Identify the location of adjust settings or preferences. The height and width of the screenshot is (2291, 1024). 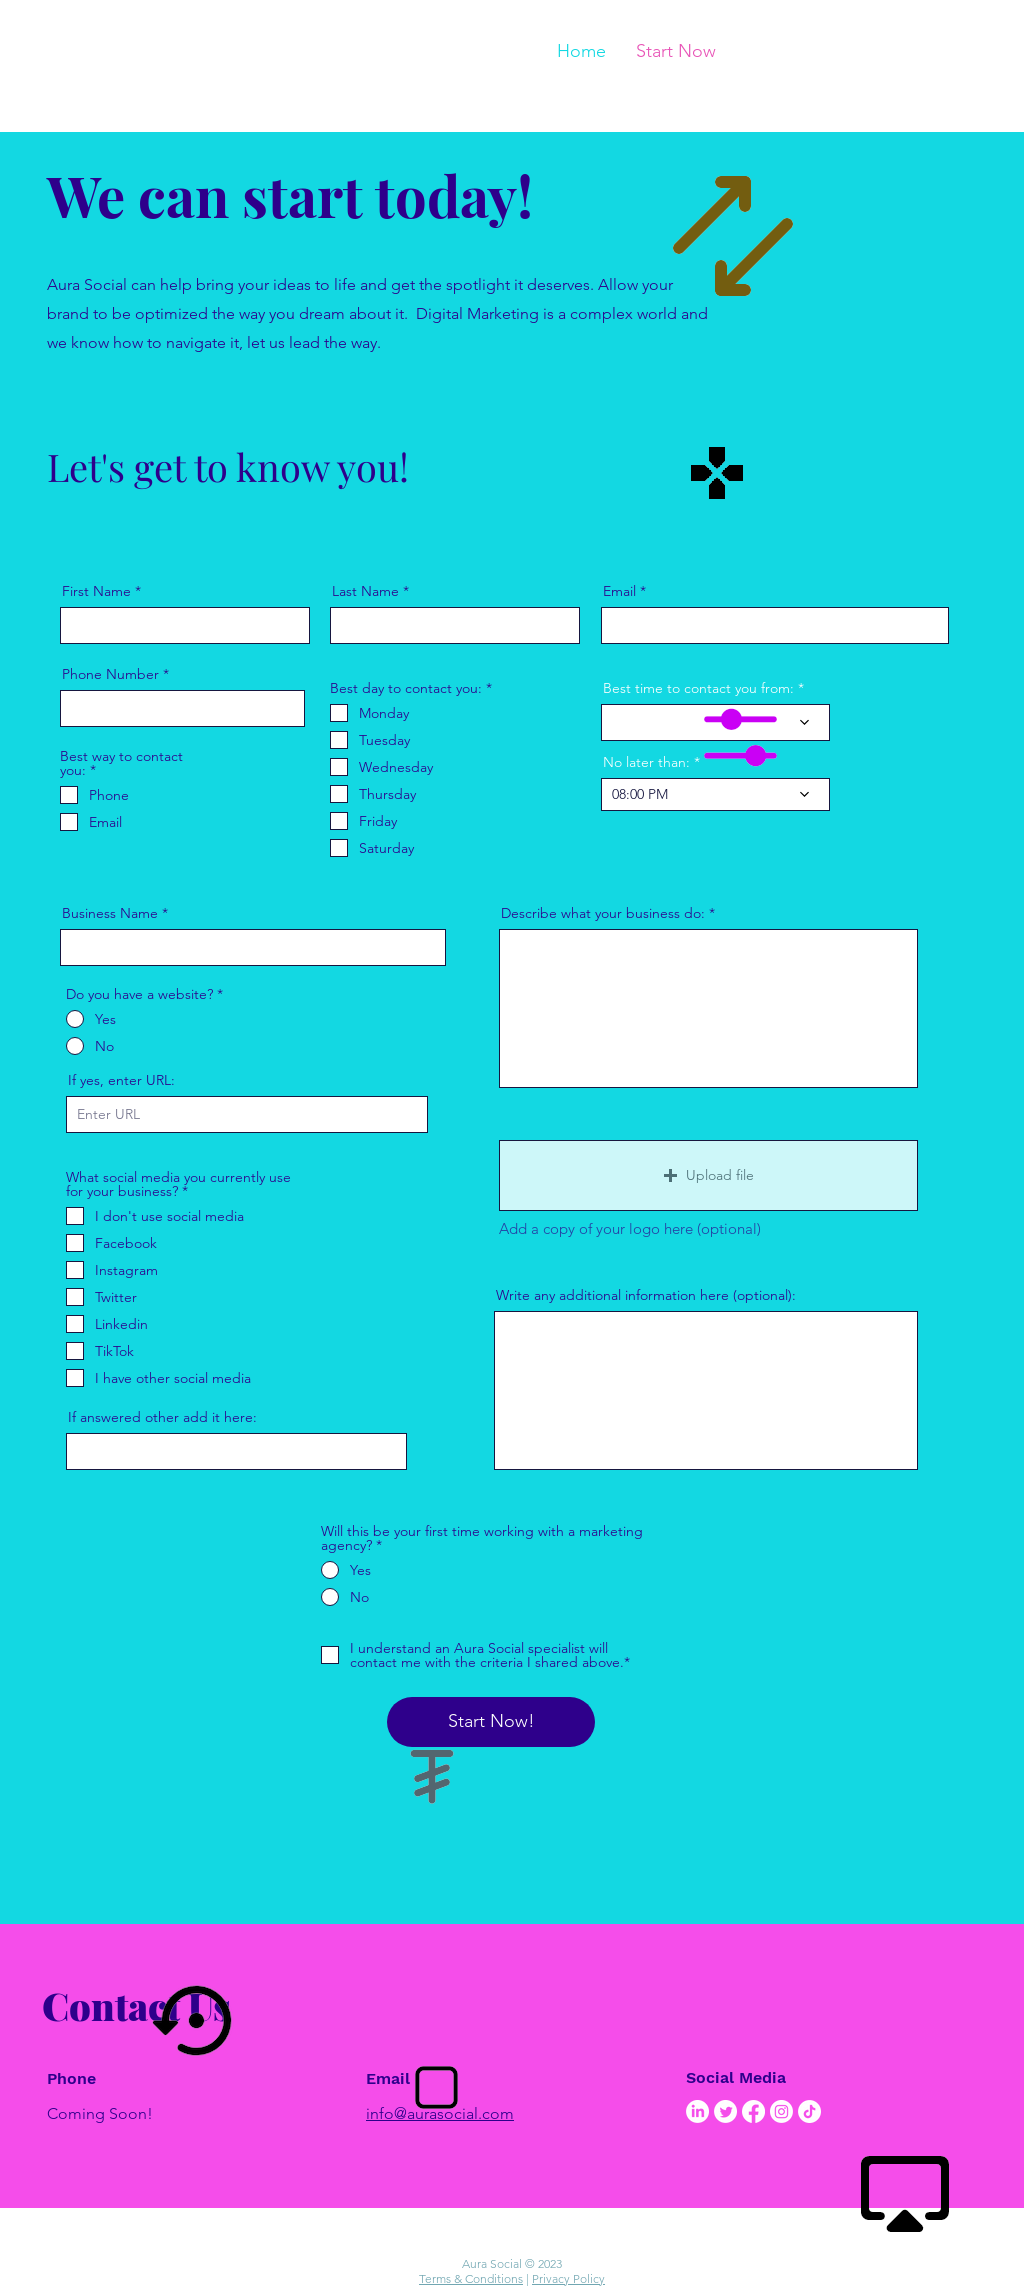
(740, 737).